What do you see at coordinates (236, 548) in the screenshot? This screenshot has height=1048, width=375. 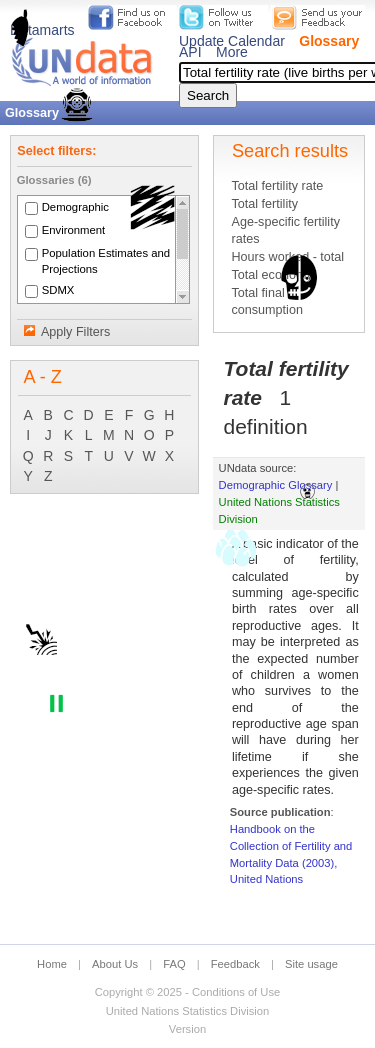 I see `indicates a nest or breeding area in gameplay` at bounding box center [236, 548].